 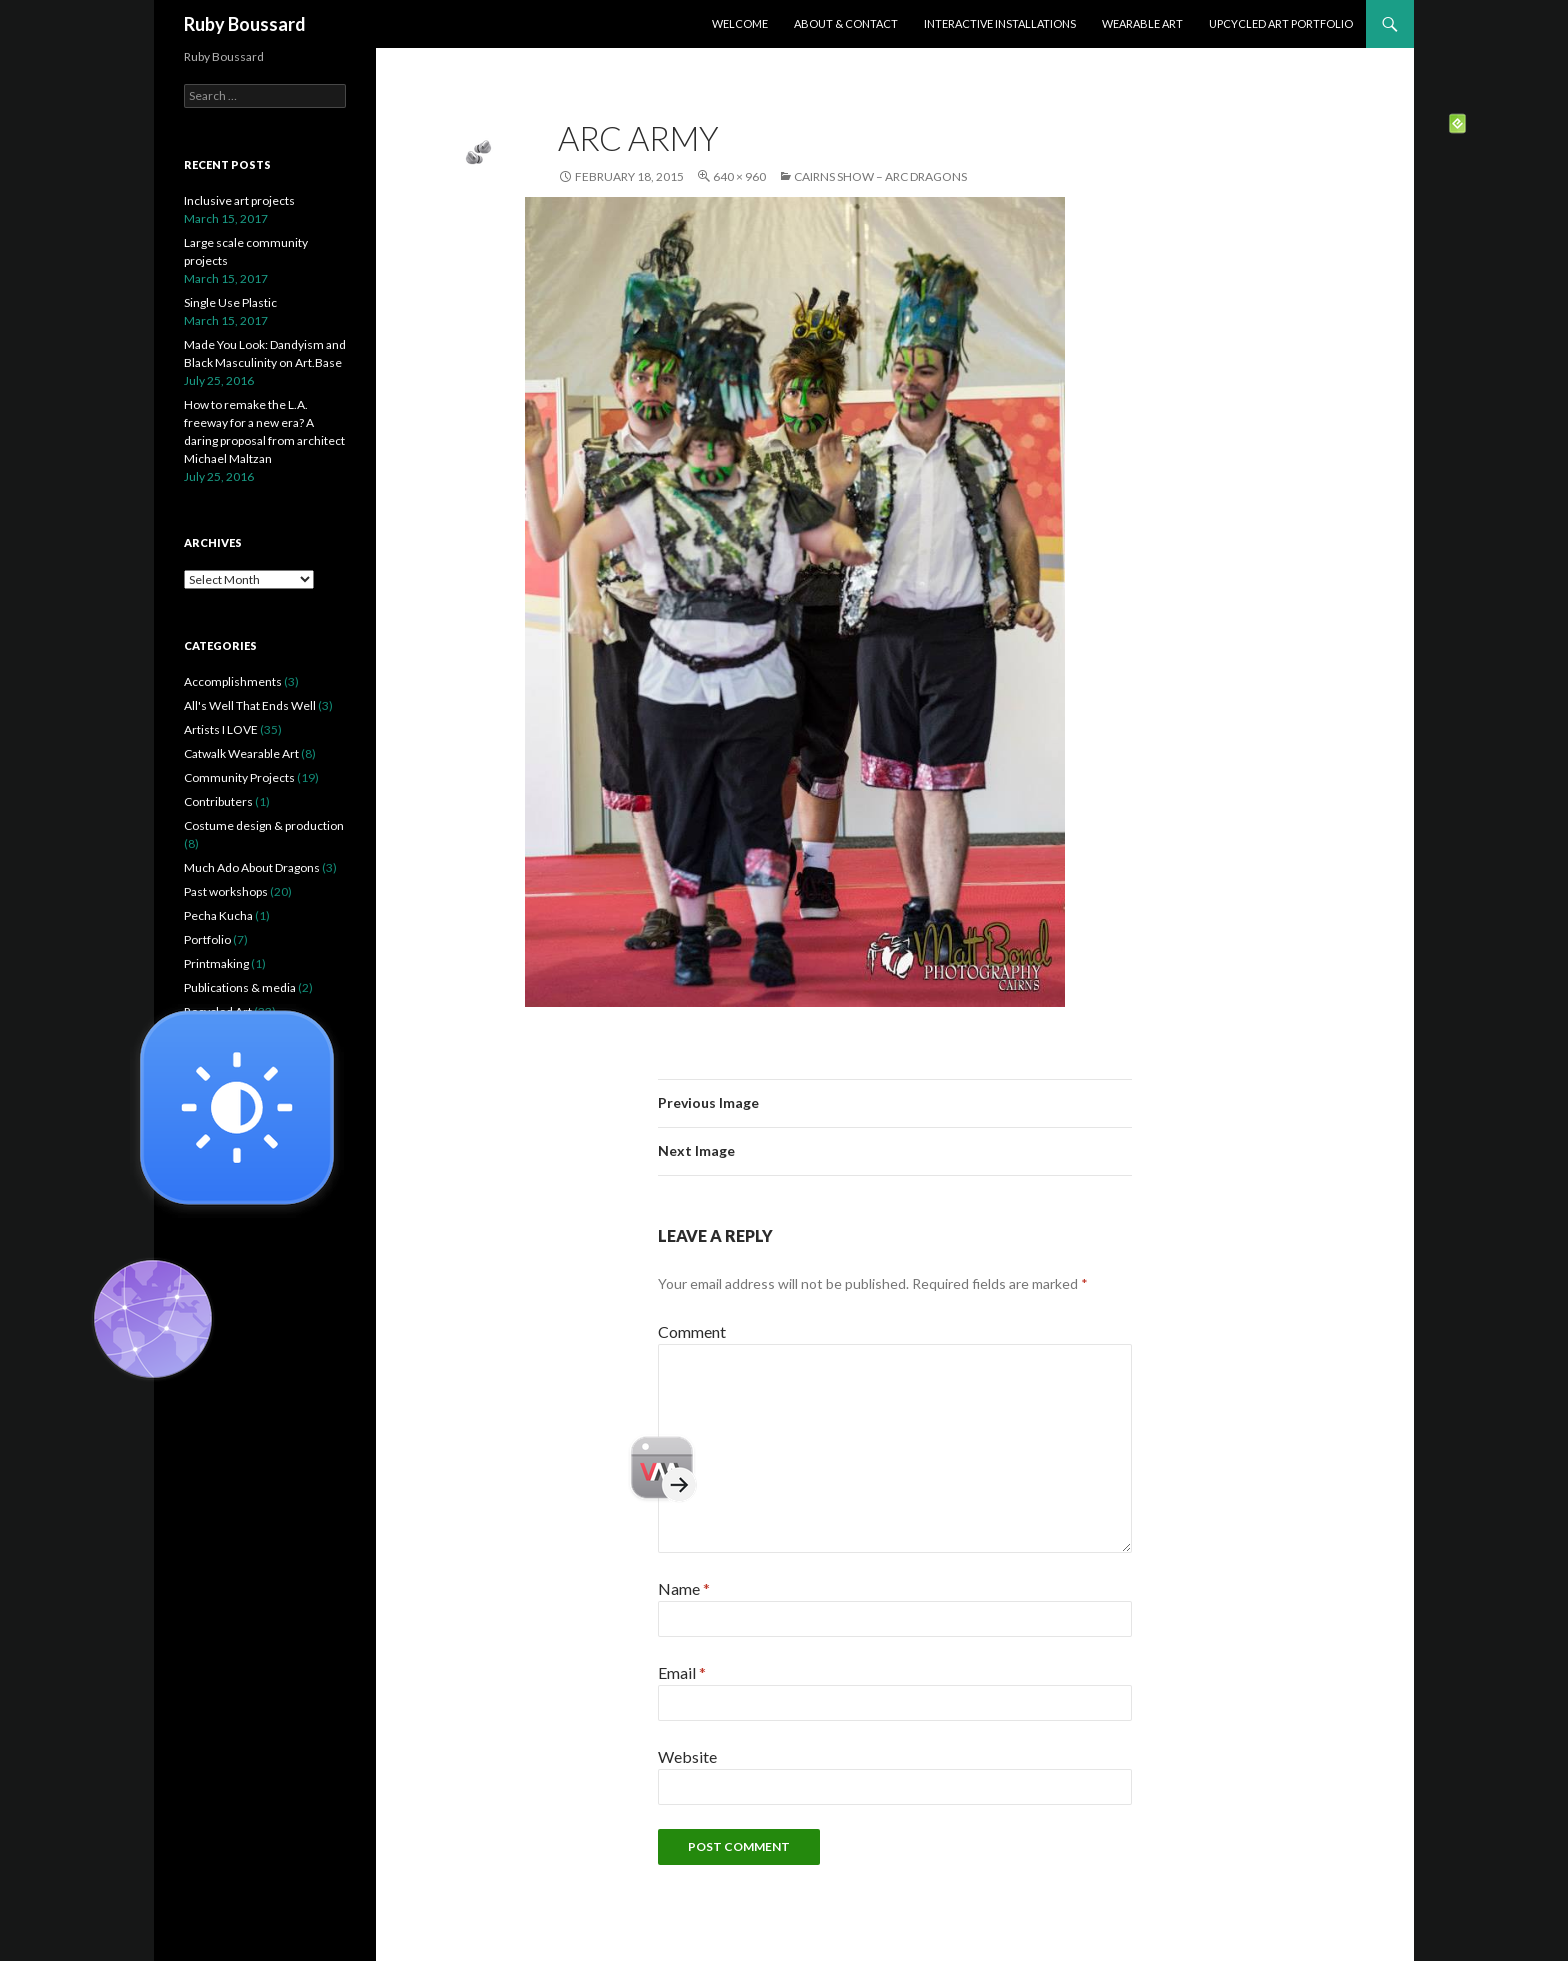 I want to click on an epub ebook file, so click(x=1457, y=123).